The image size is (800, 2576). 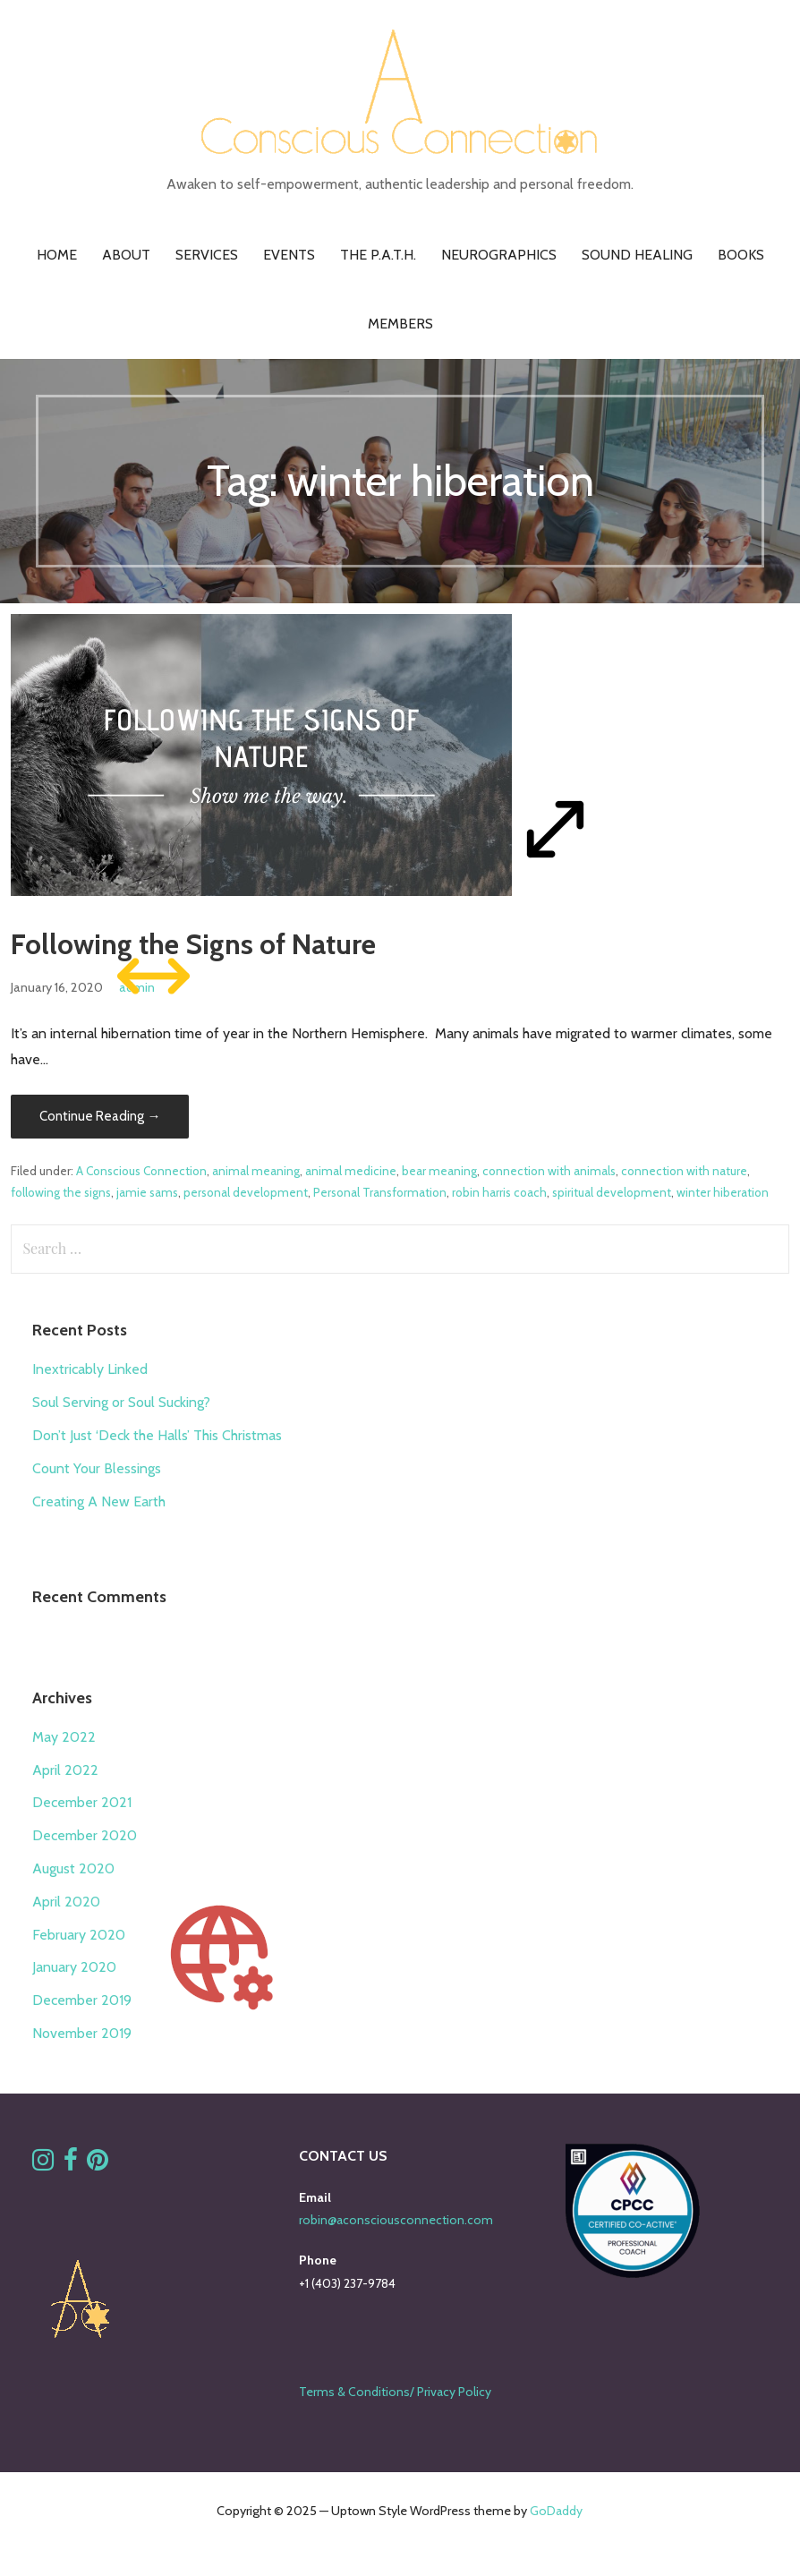 What do you see at coordinates (219, 1954) in the screenshot?
I see `configure global or regional settings` at bounding box center [219, 1954].